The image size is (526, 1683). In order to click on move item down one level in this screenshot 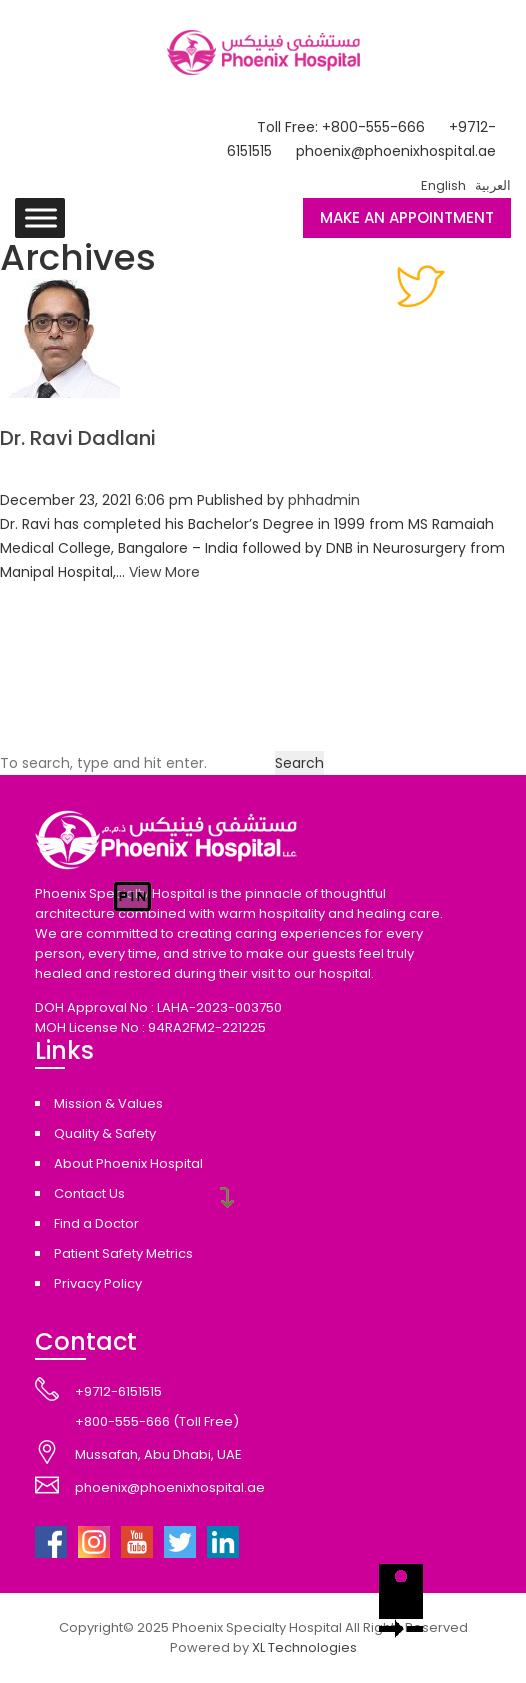, I will do `click(227, 1197)`.